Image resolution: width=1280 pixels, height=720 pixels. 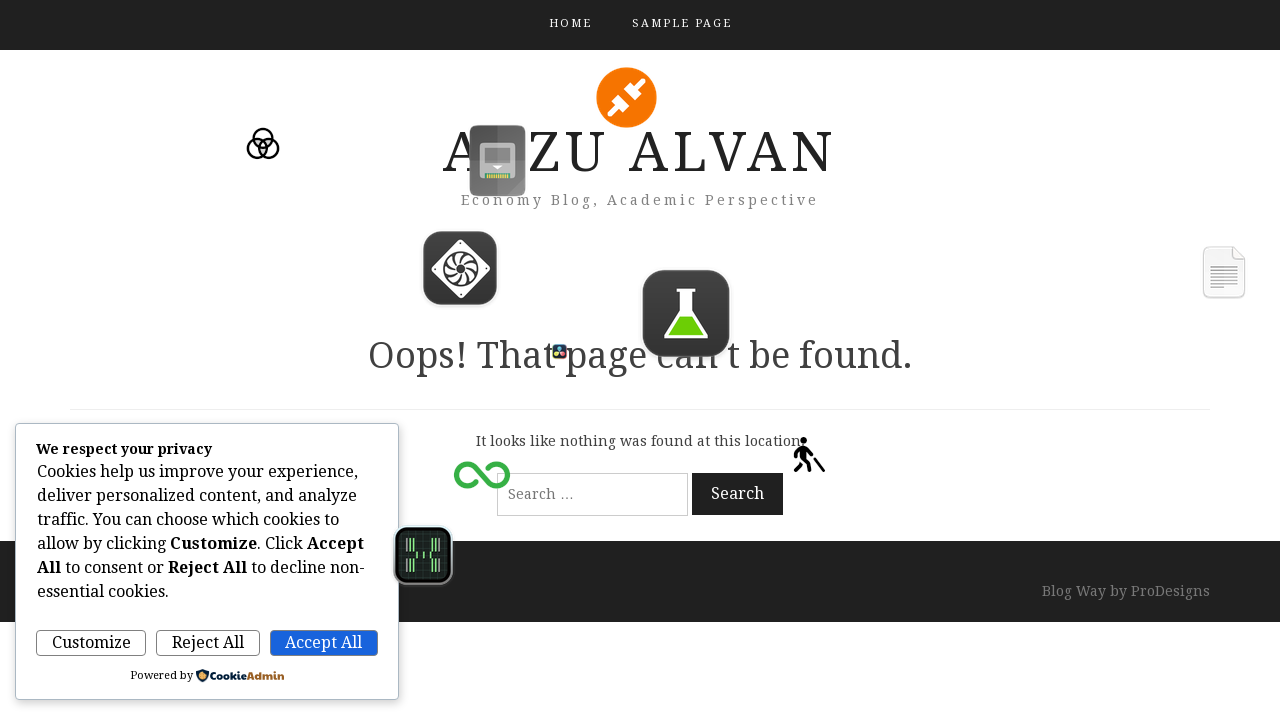 I want to click on open system engineering or hardware settings, so click(x=460, y=268).